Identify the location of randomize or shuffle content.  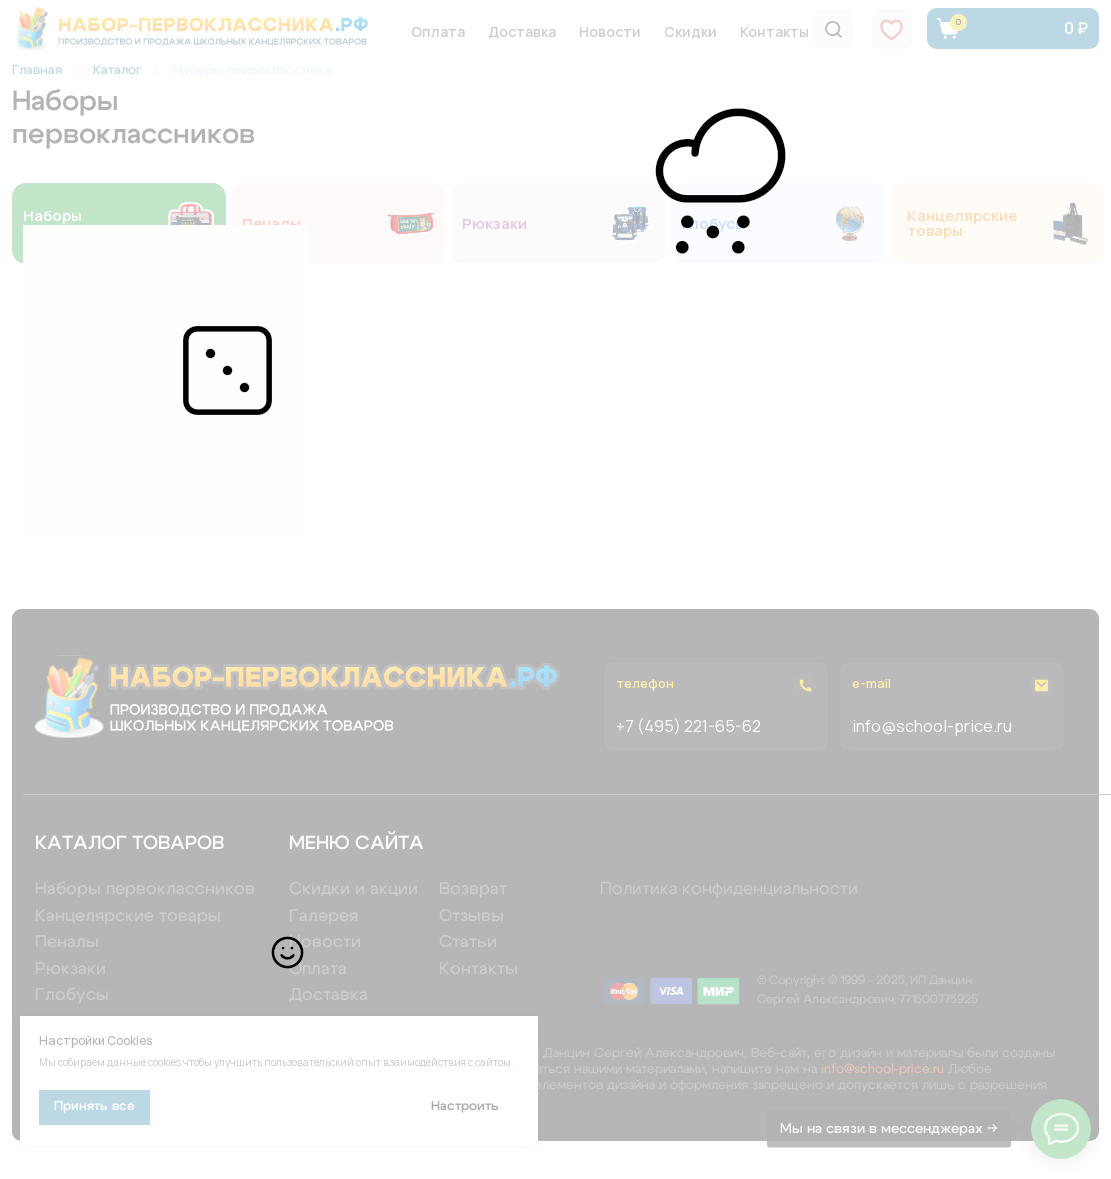
(227, 370).